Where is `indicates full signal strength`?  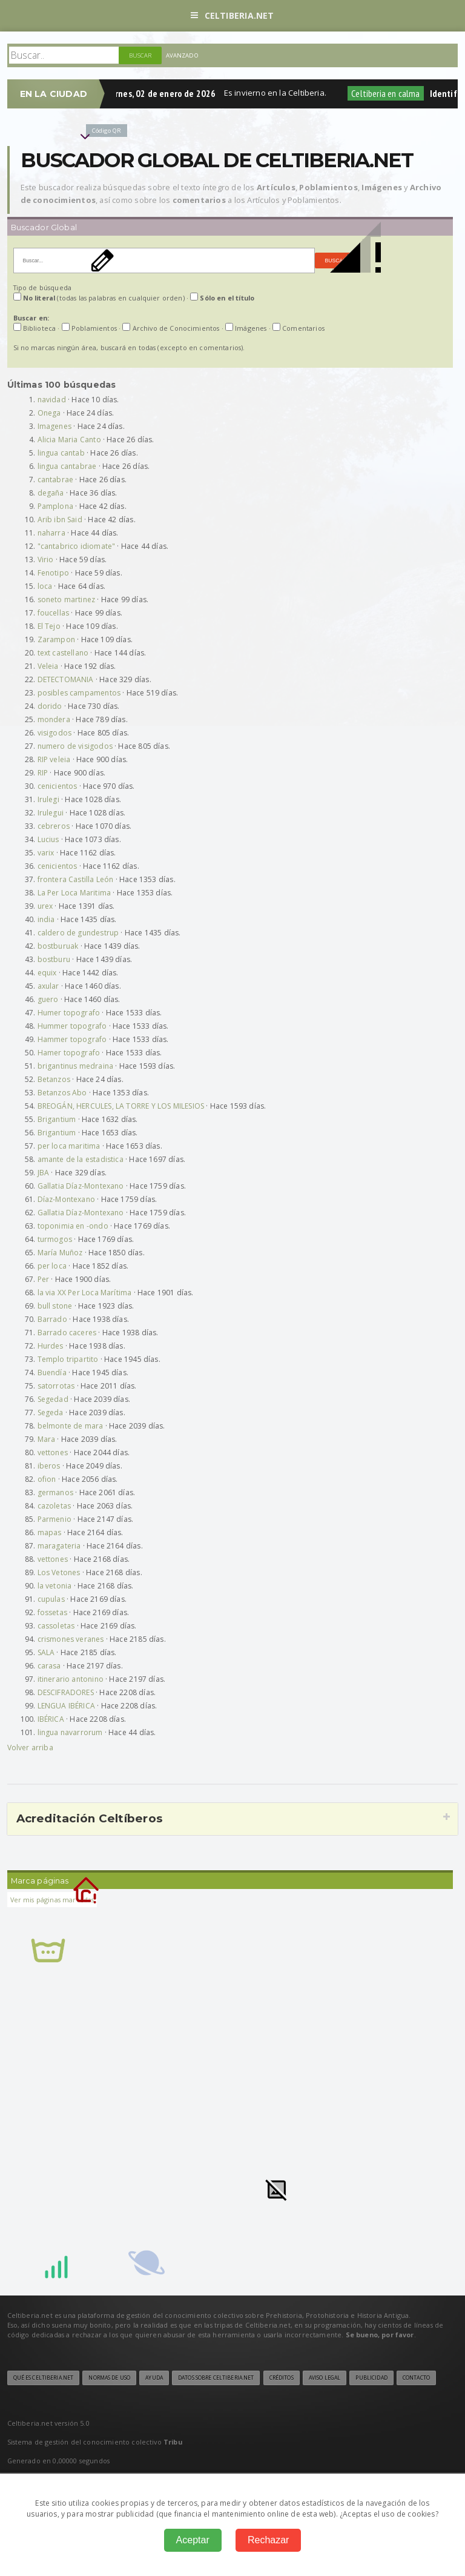
indicates full signal strength is located at coordinates (56, 2267).